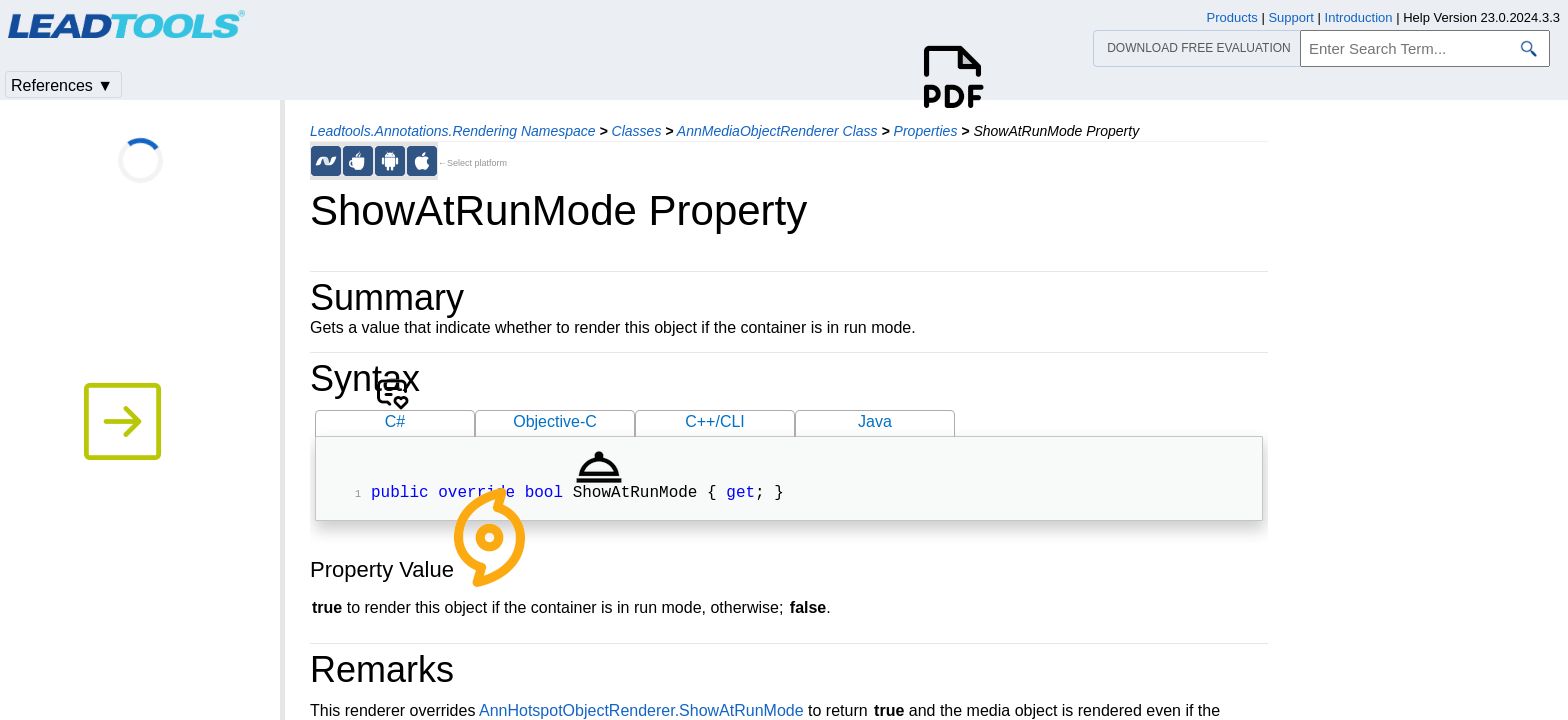 The height and width of the screenshot is (720, 1568). What do you see at coordinates (392, 393) in the screenshot?
I see `view liked or favorited messages` at bounding box center [392, 393].